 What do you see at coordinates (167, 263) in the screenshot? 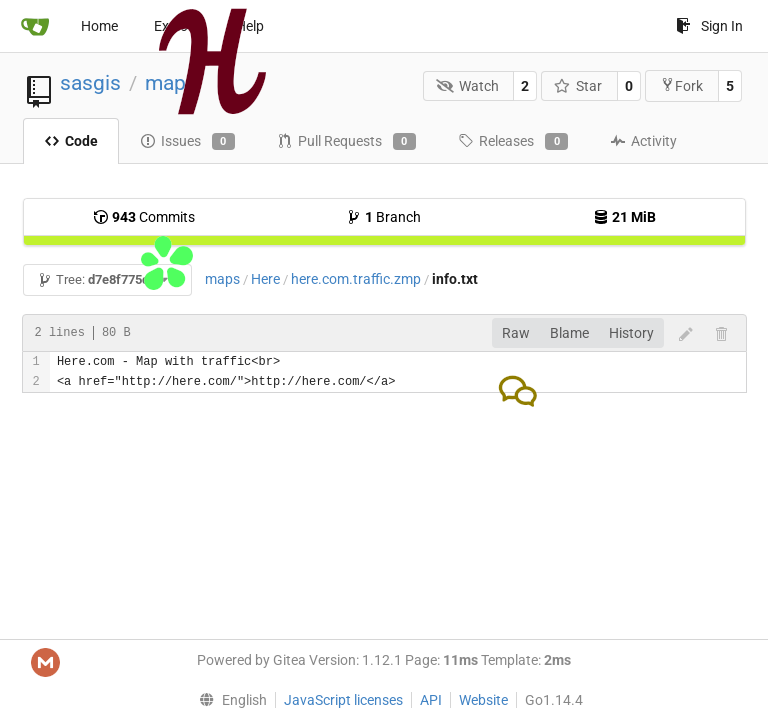
I see `open ICQ messenger app` at bounding box center [167, 263].